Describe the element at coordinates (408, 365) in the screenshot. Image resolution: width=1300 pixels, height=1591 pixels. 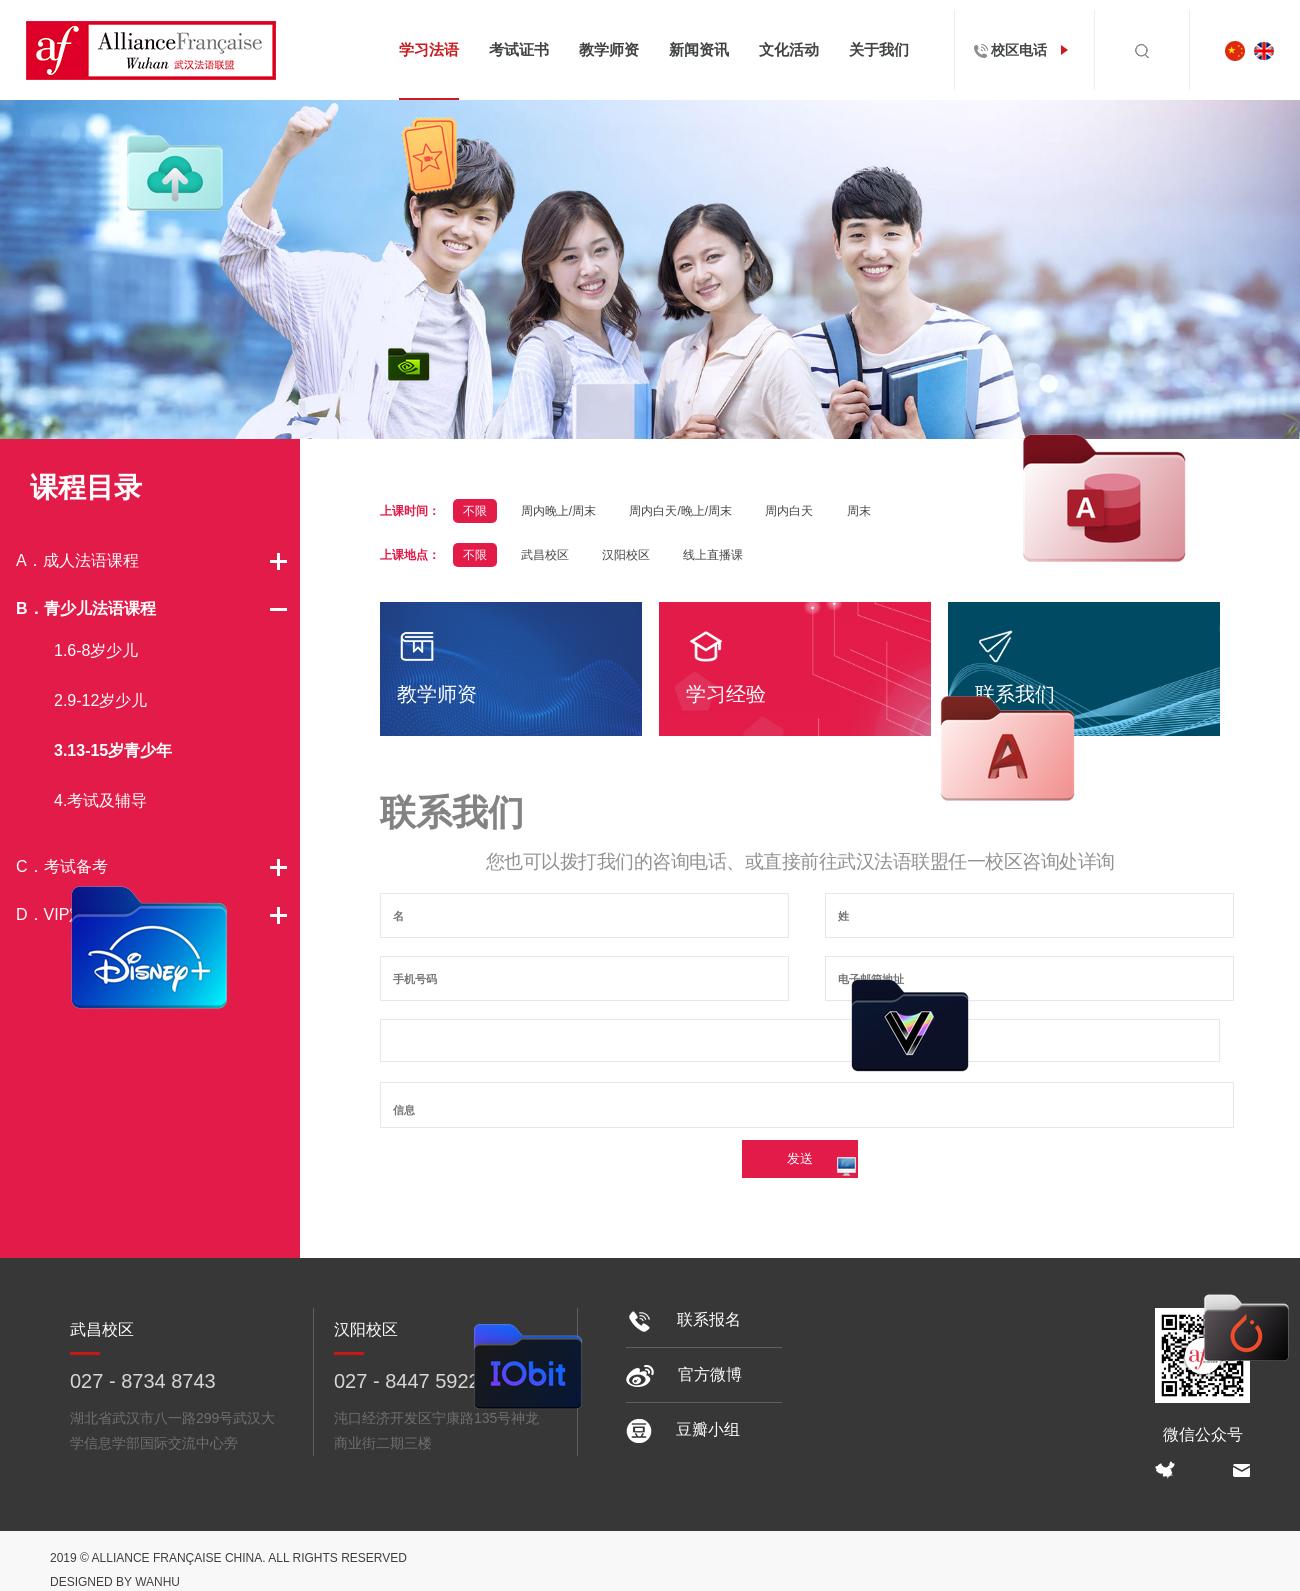
I see `open nvidia files folder` at that location.